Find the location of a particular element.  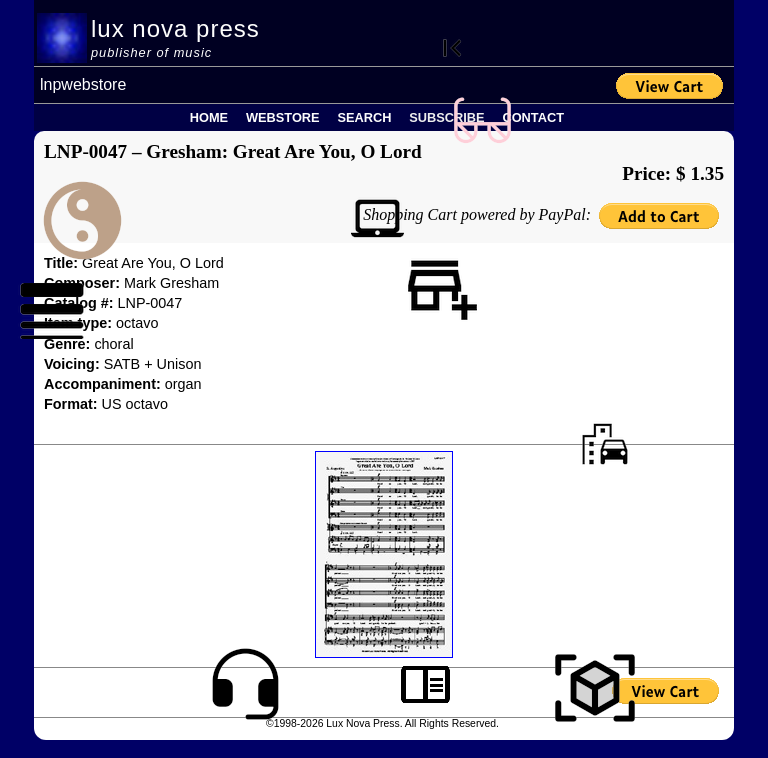

toggle sunglasses or eyewear filter is located at coordinates (482, 121).